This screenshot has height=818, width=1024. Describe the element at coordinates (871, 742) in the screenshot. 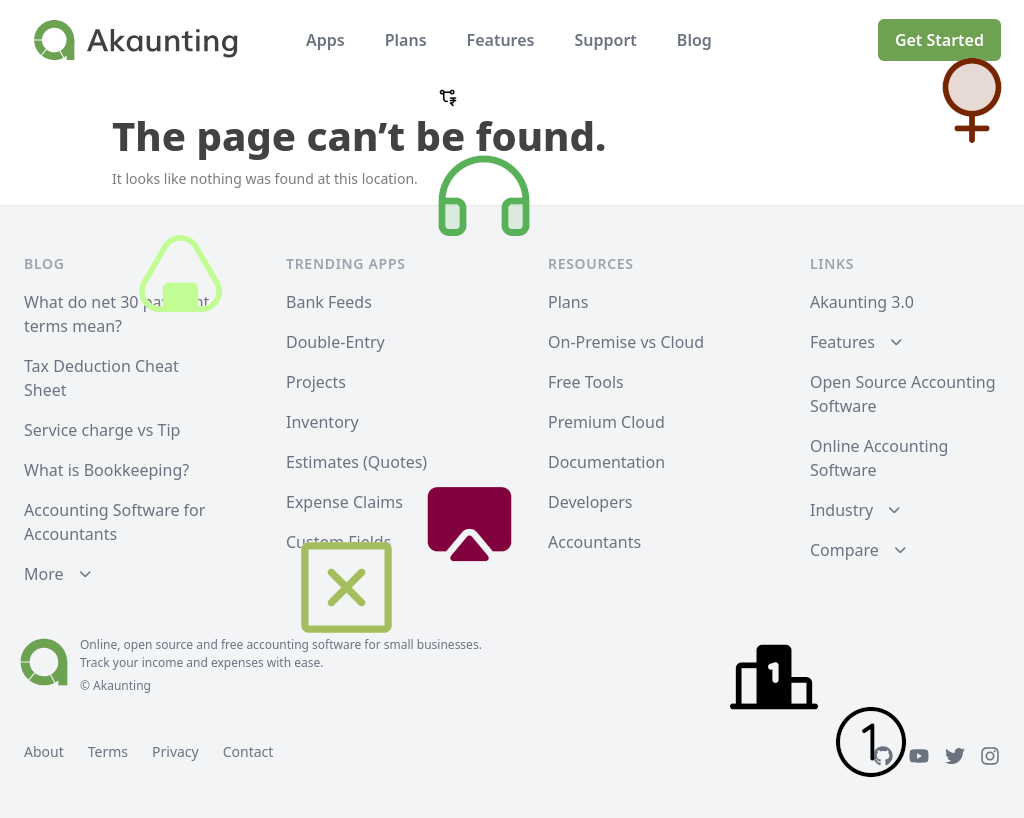

I see `indicates the first step in a process or sequence` at that location.